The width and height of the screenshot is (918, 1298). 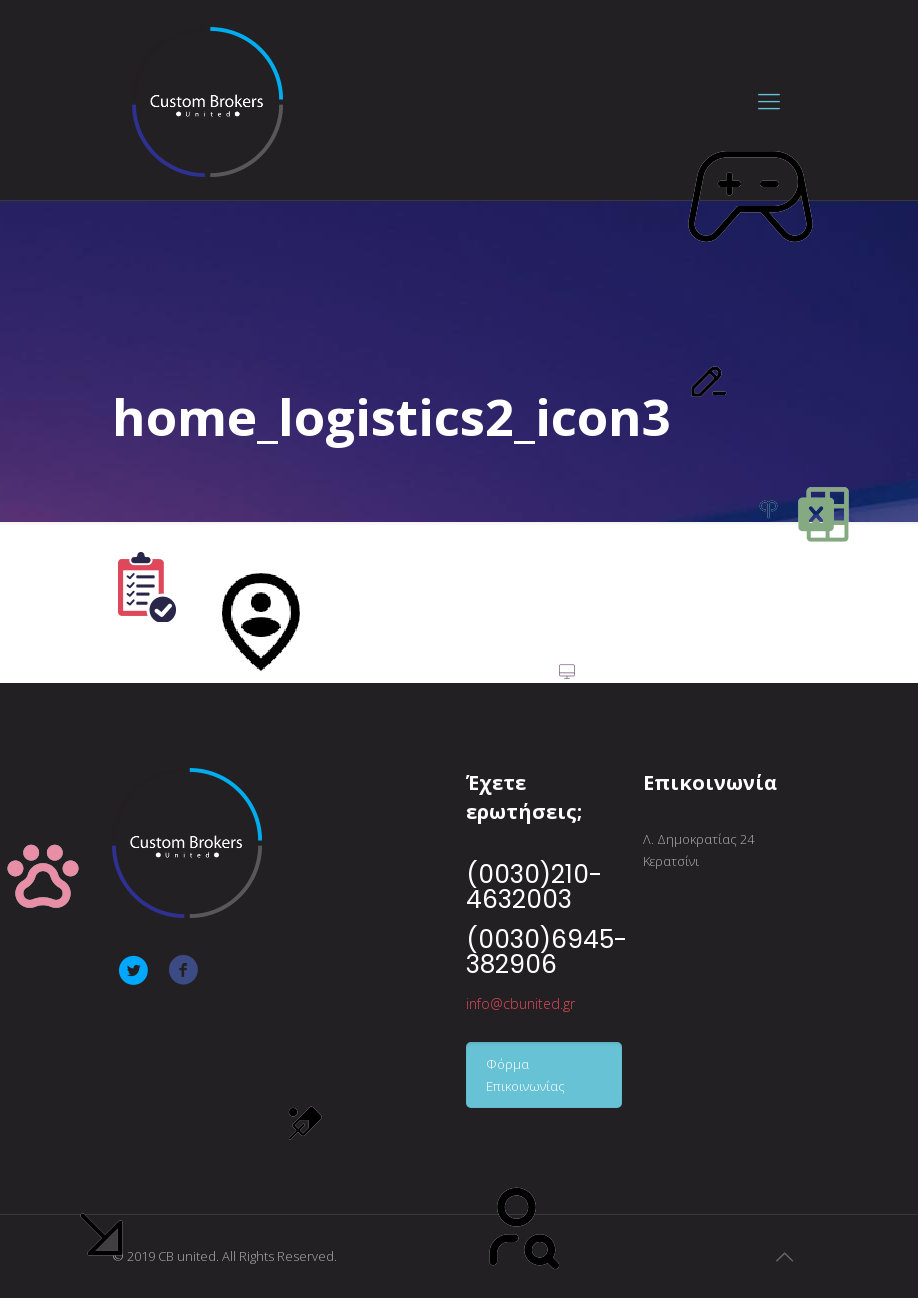 I want to click on access cricket sports scores or content, so click(x=303, y=1122).